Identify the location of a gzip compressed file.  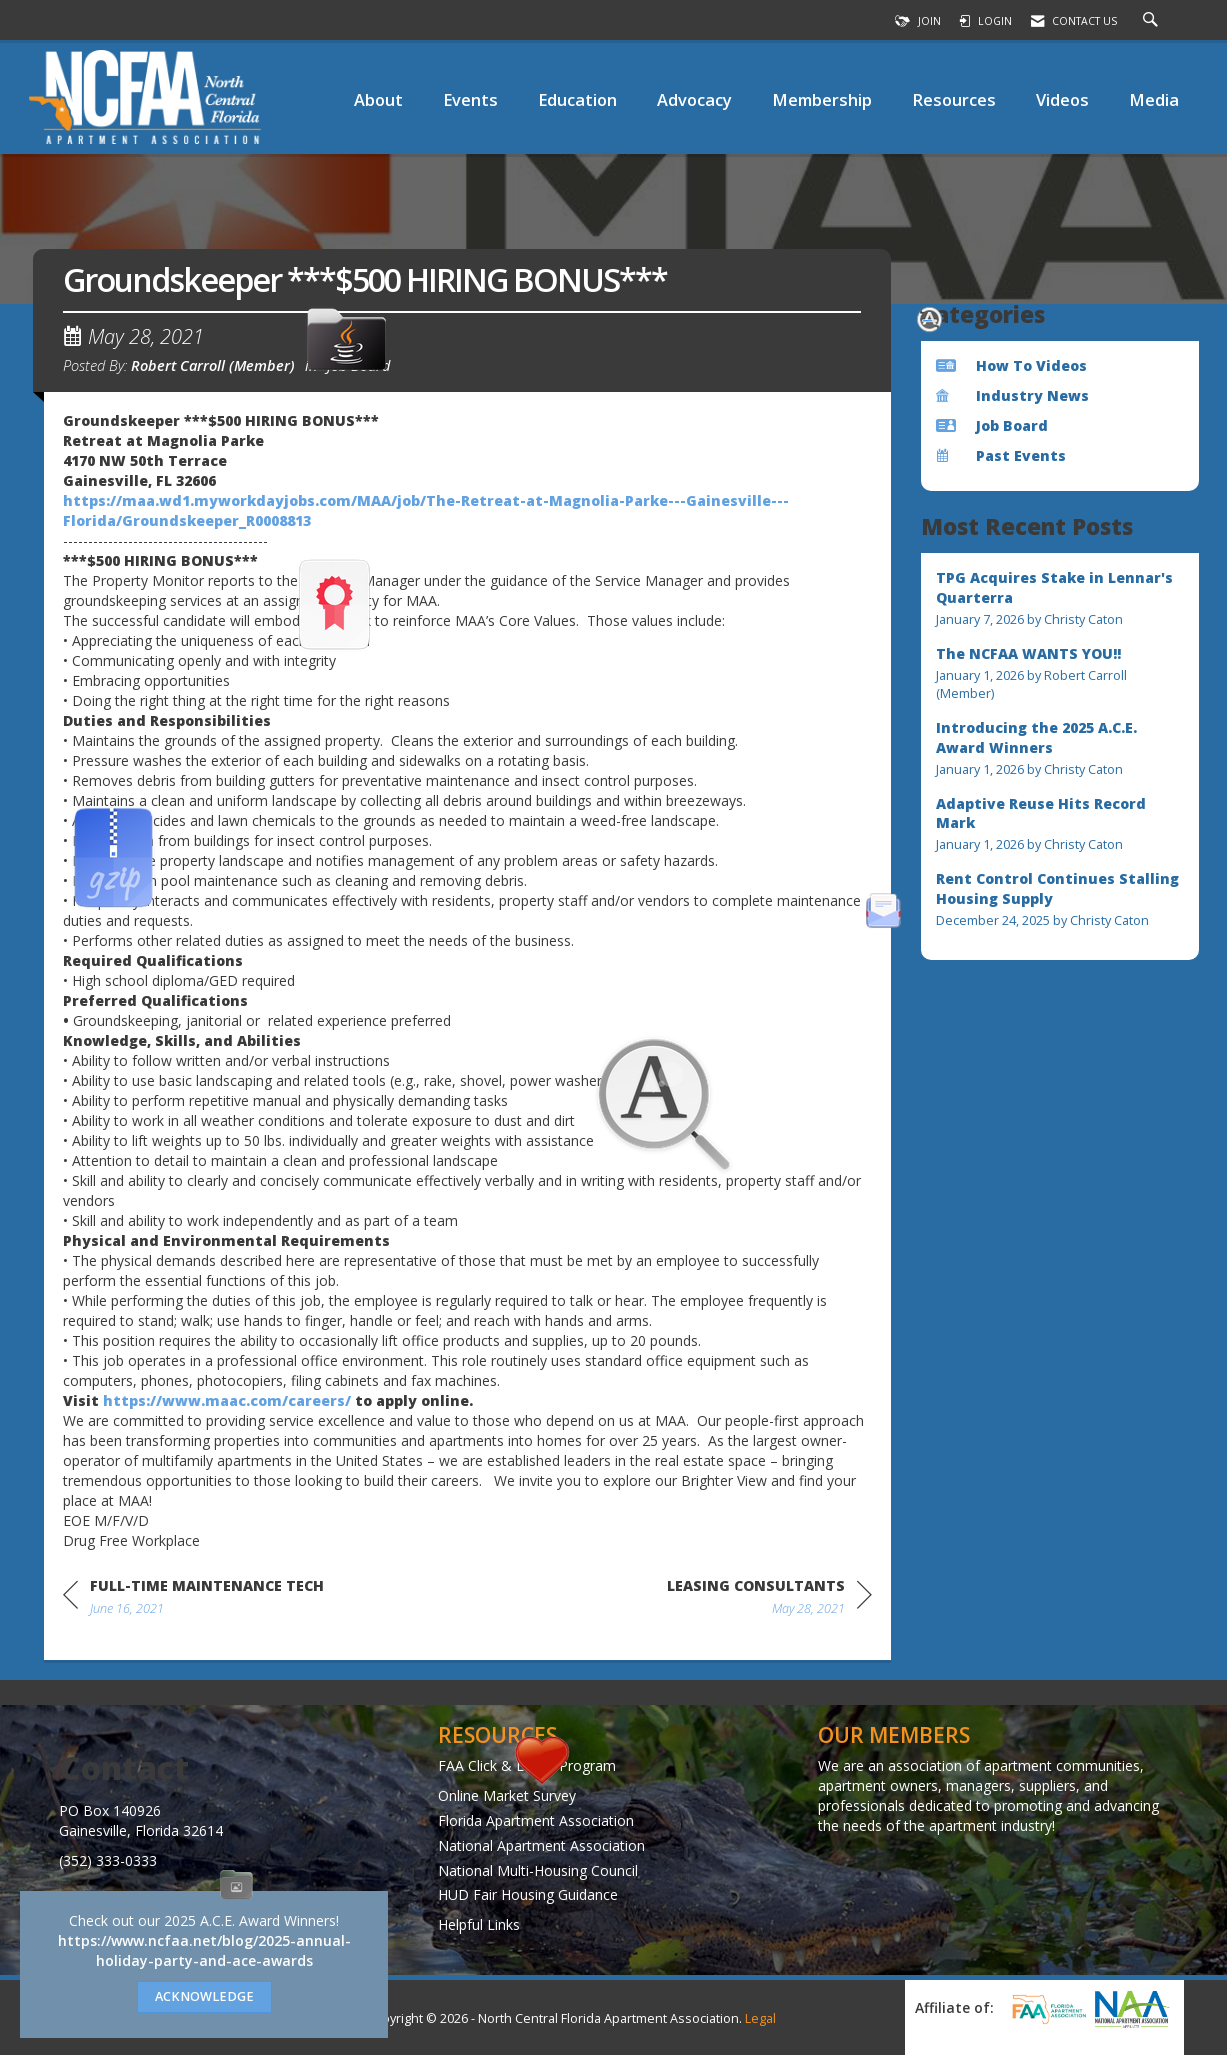
(113, 857).